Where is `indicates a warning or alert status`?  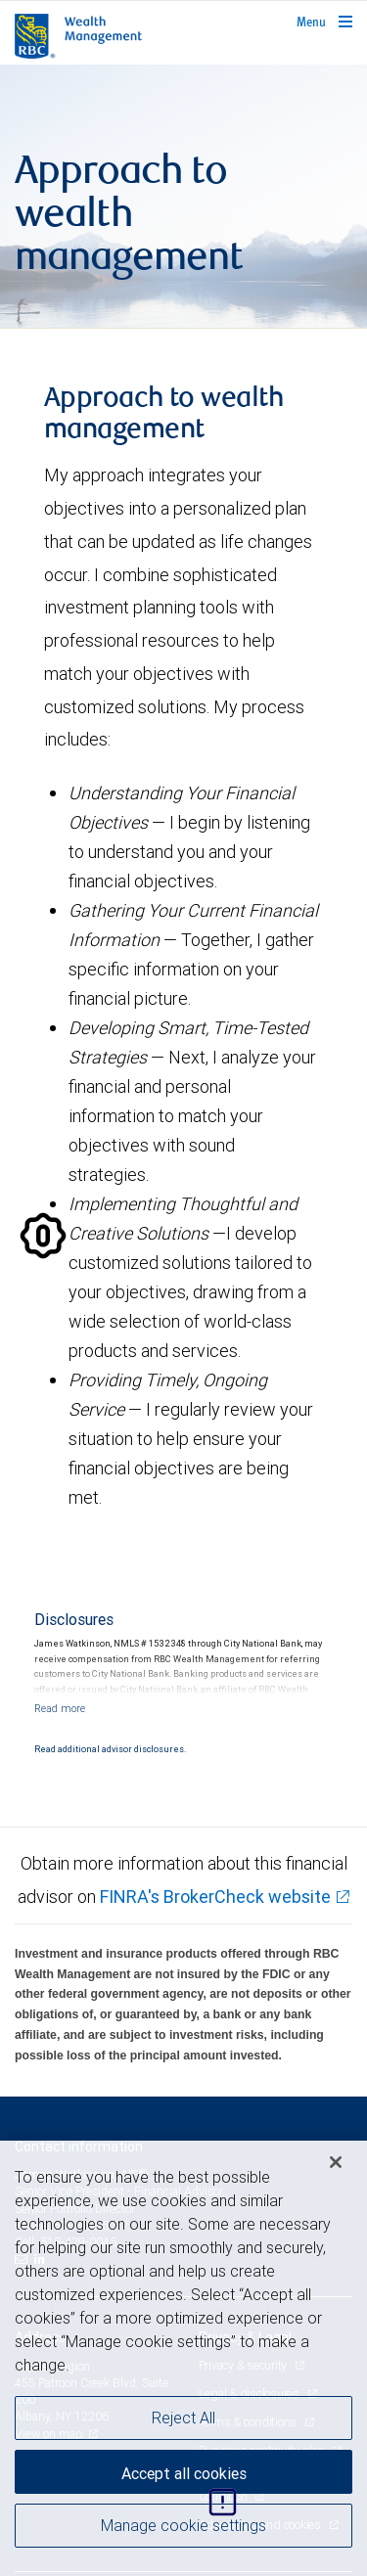 indicates a warning or alert status is located at coordinates (222, 2502).